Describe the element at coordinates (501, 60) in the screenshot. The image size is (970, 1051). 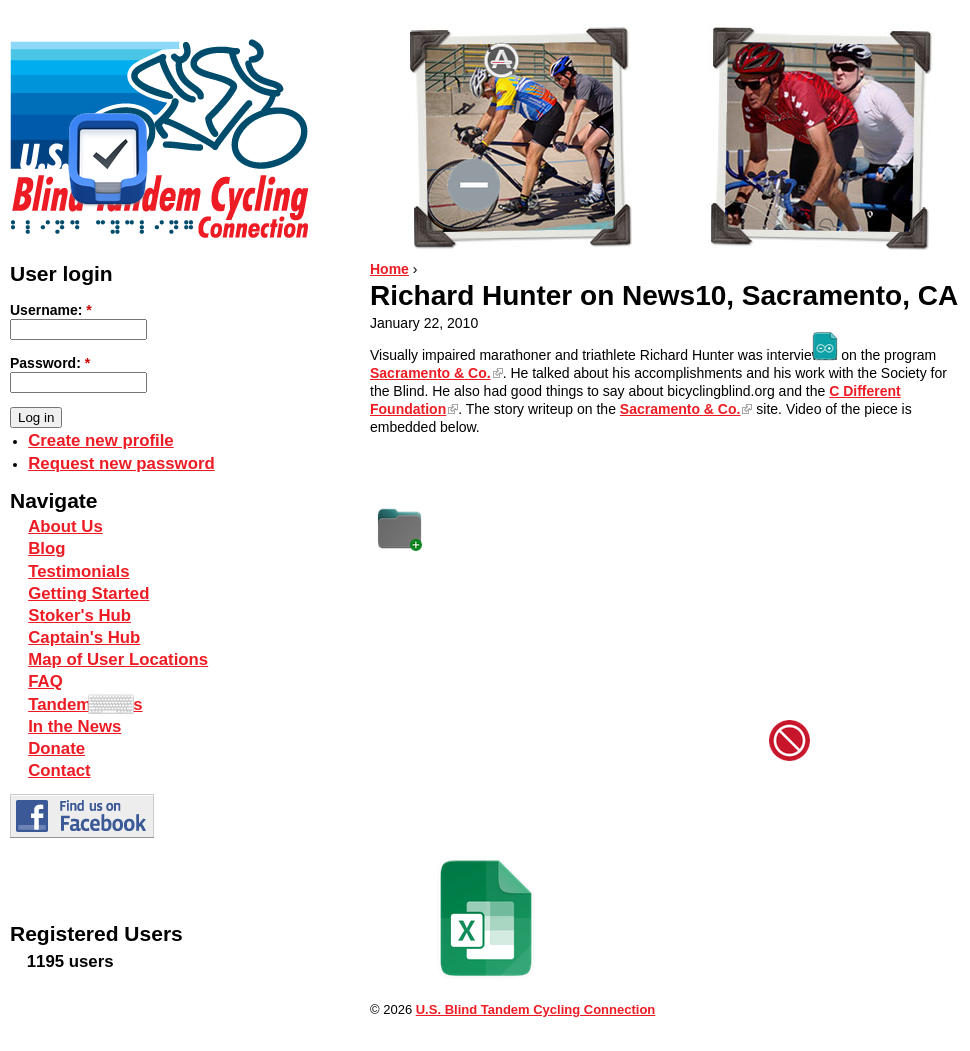
I see `check for available system updates` at that location.